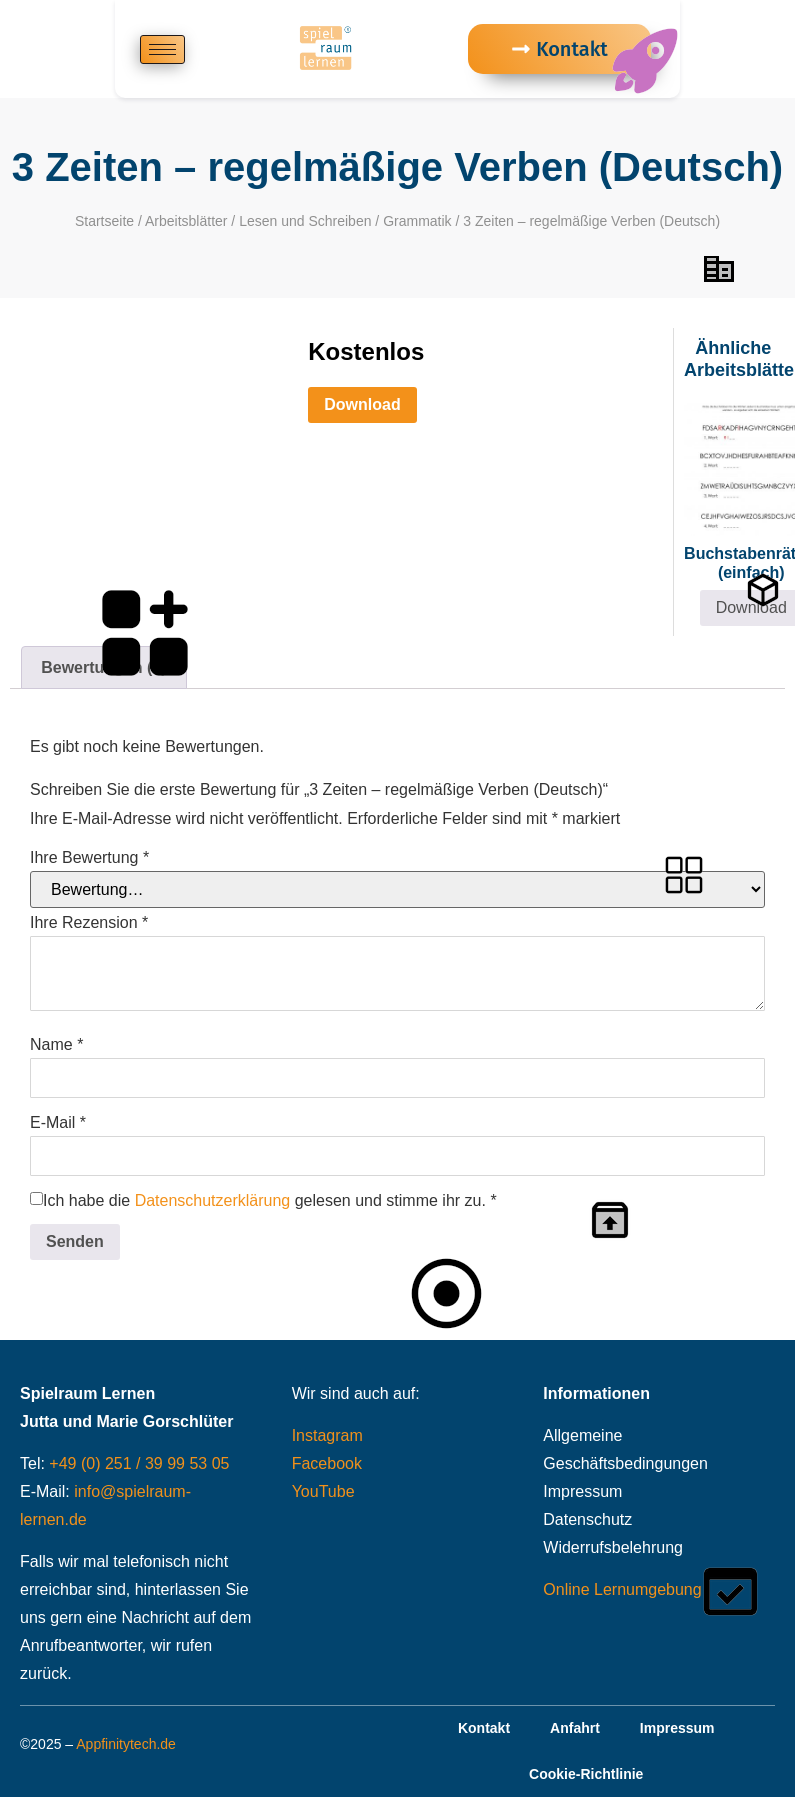  Describe the element at coordinates (719, 269) in the screenshot. I see `view company or organization details` at that location.